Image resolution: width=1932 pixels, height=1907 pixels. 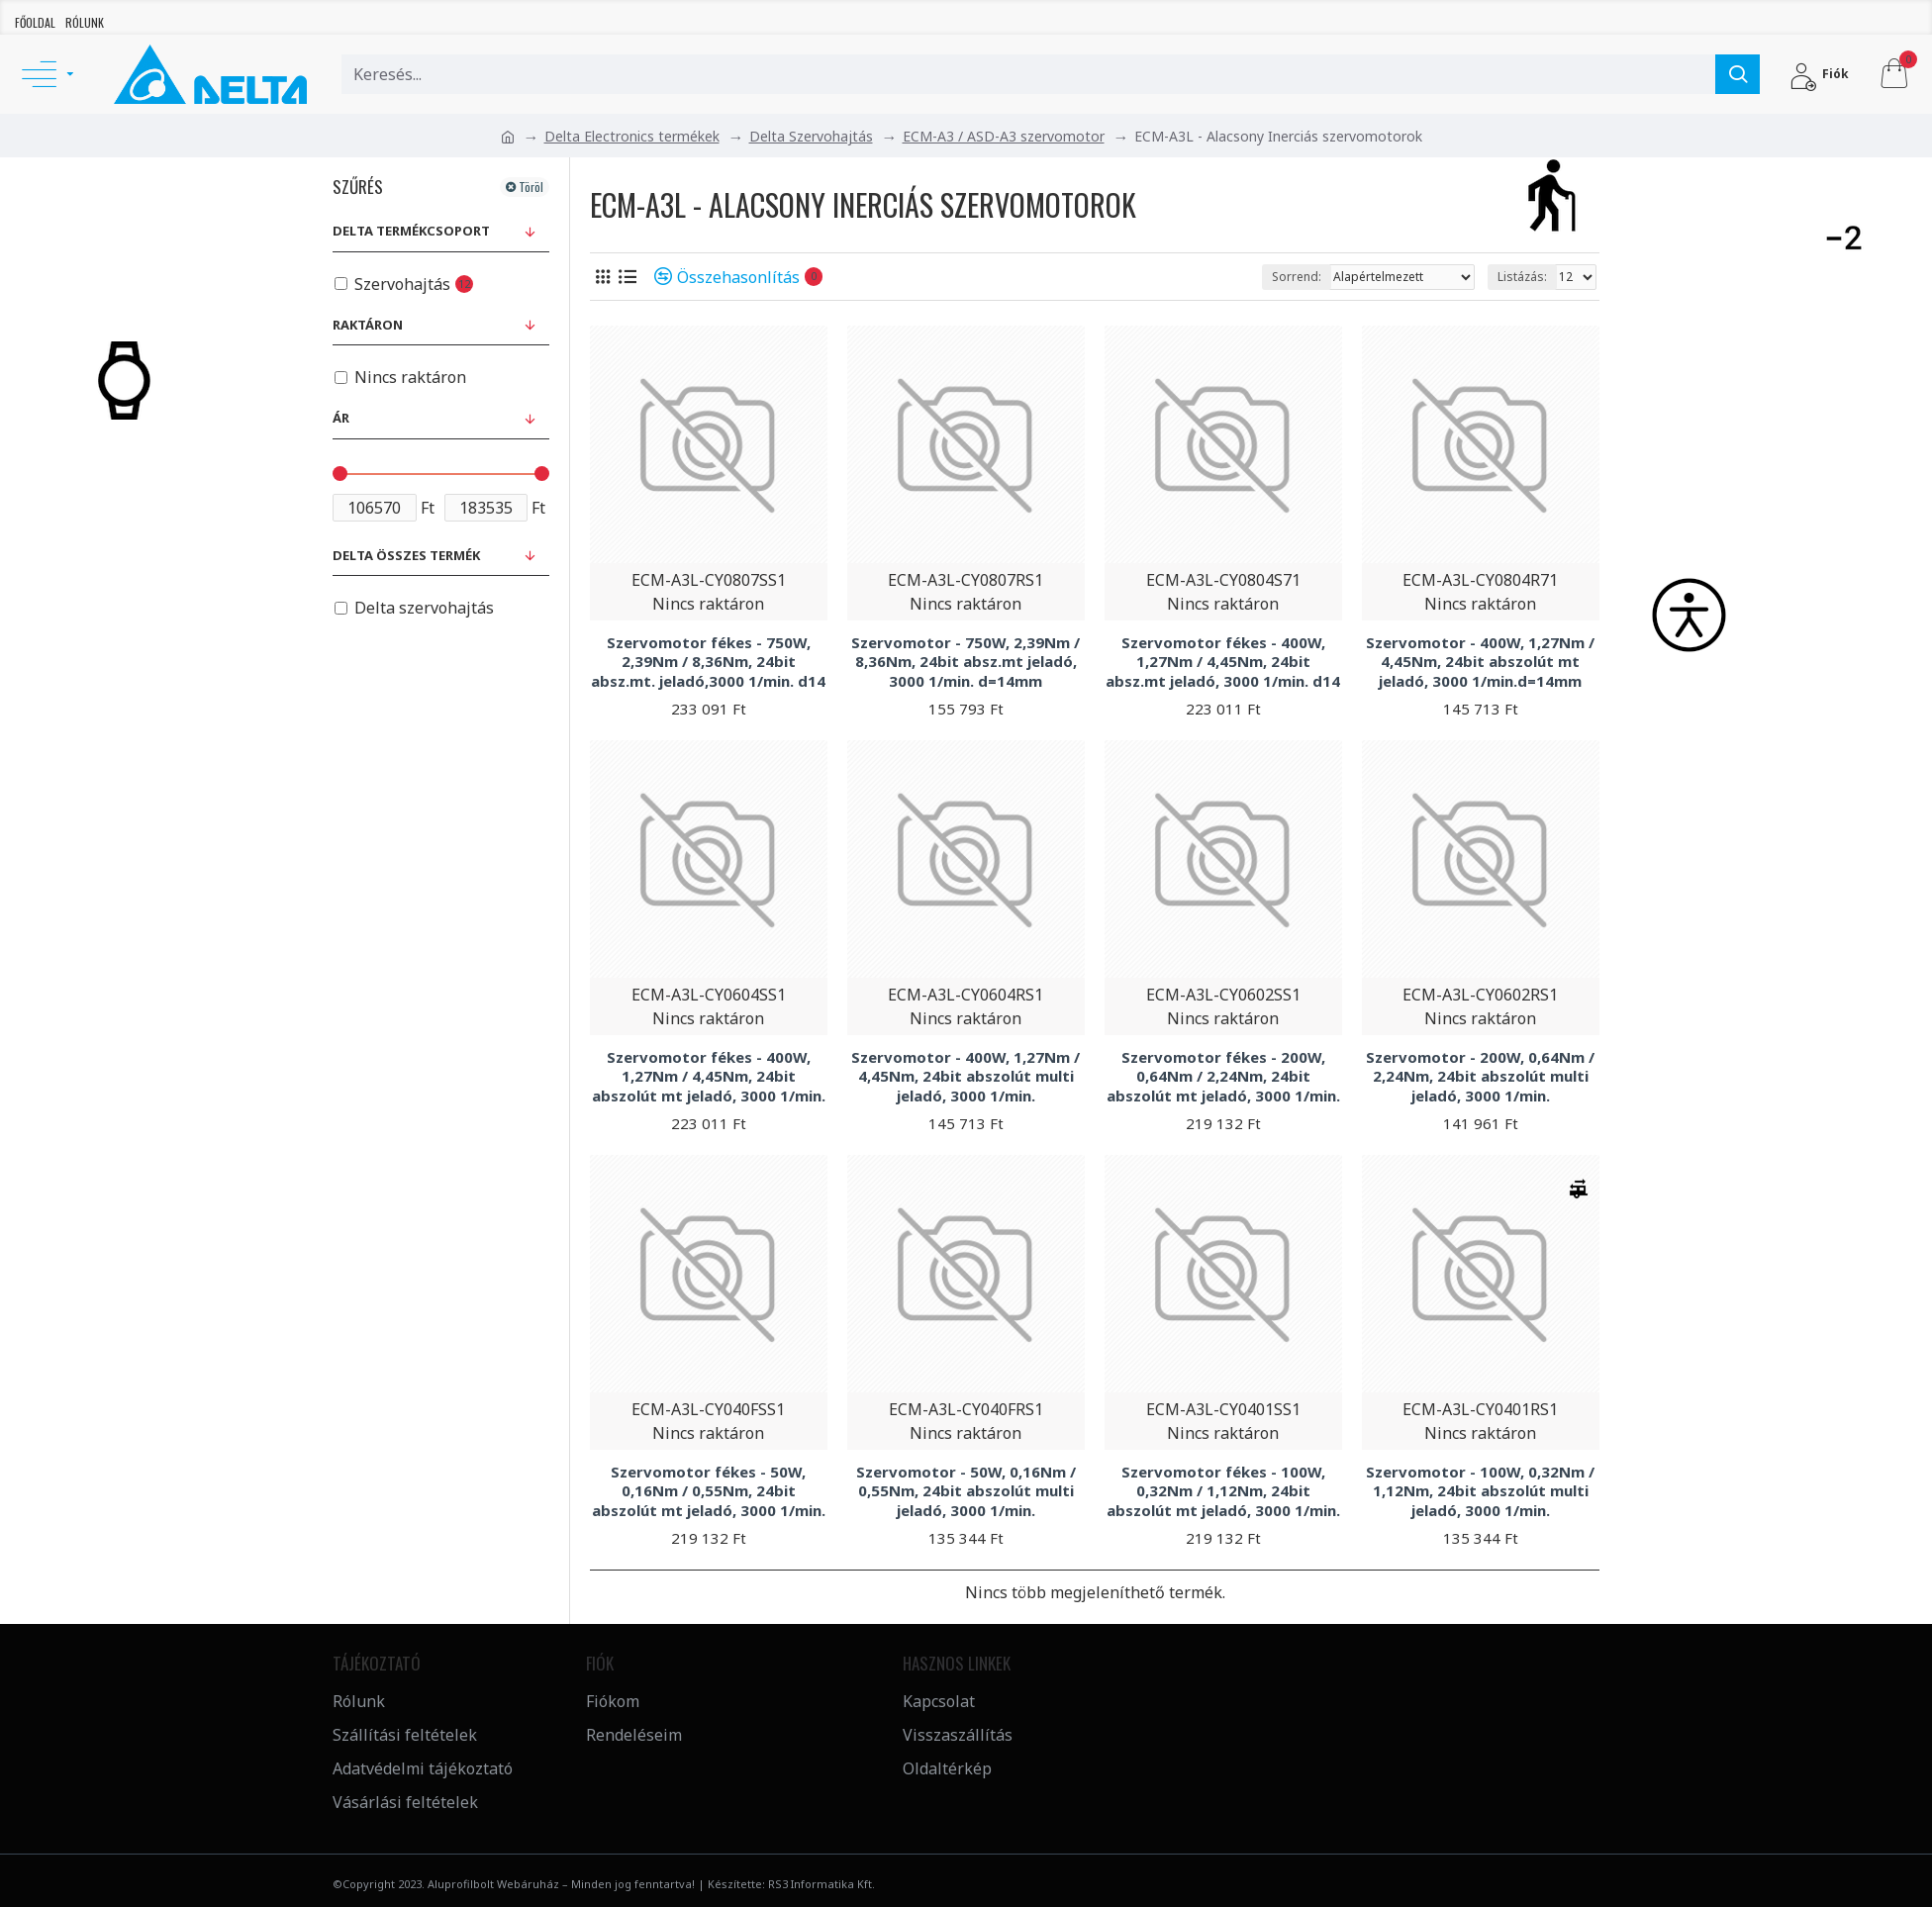 I want to click on indicates RV hookup amenities available, so click(x=1578, y=1189).